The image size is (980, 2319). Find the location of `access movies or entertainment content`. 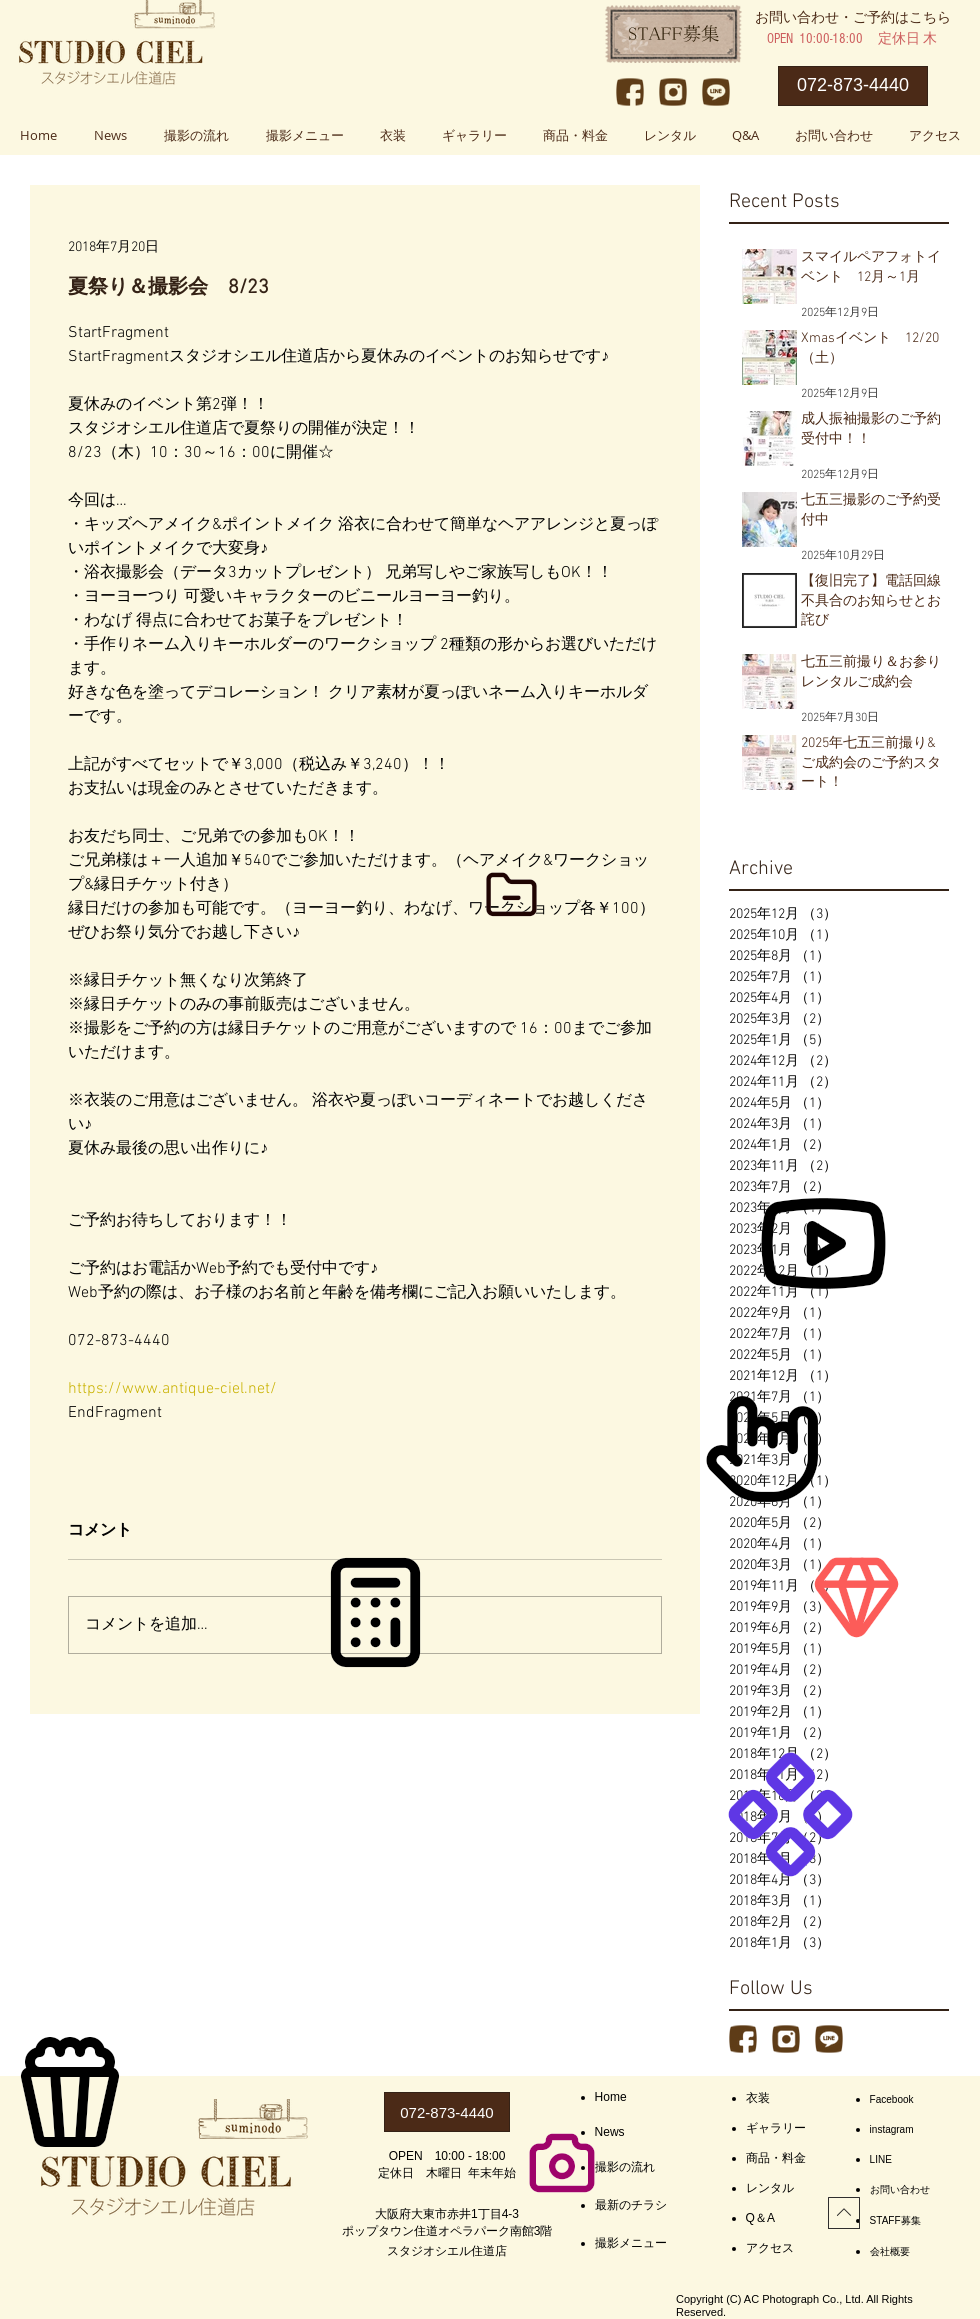

access movies or entertainment content is located at coordinates (70, 2092).